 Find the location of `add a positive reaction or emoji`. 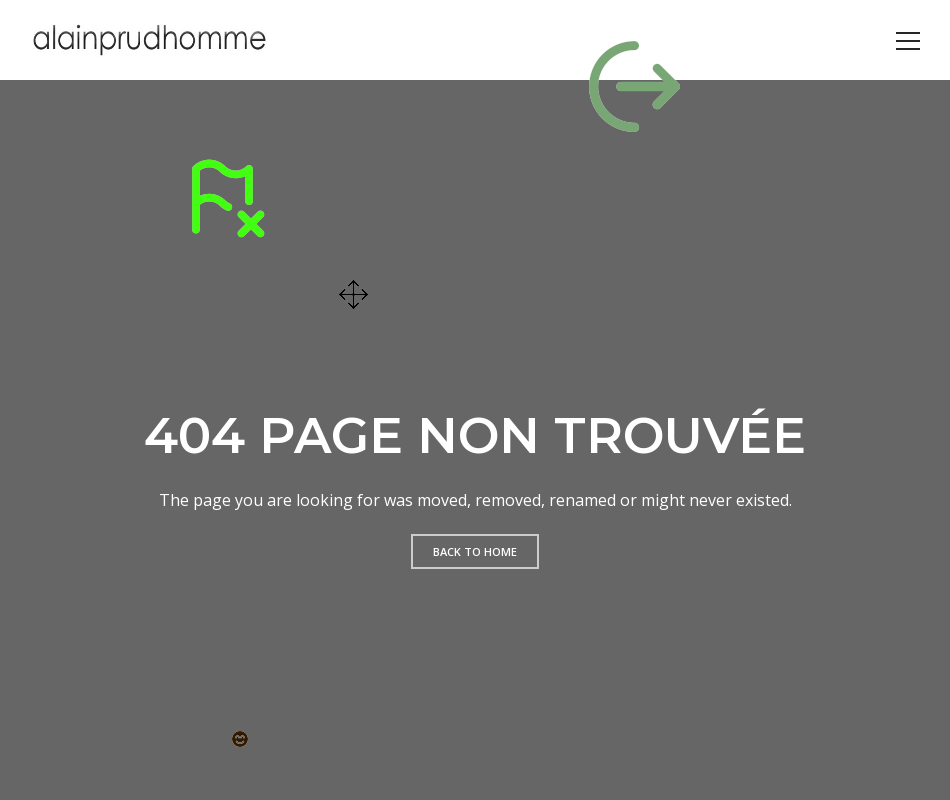

add a positive reaction or emoji is located at coordinates (240, 739).